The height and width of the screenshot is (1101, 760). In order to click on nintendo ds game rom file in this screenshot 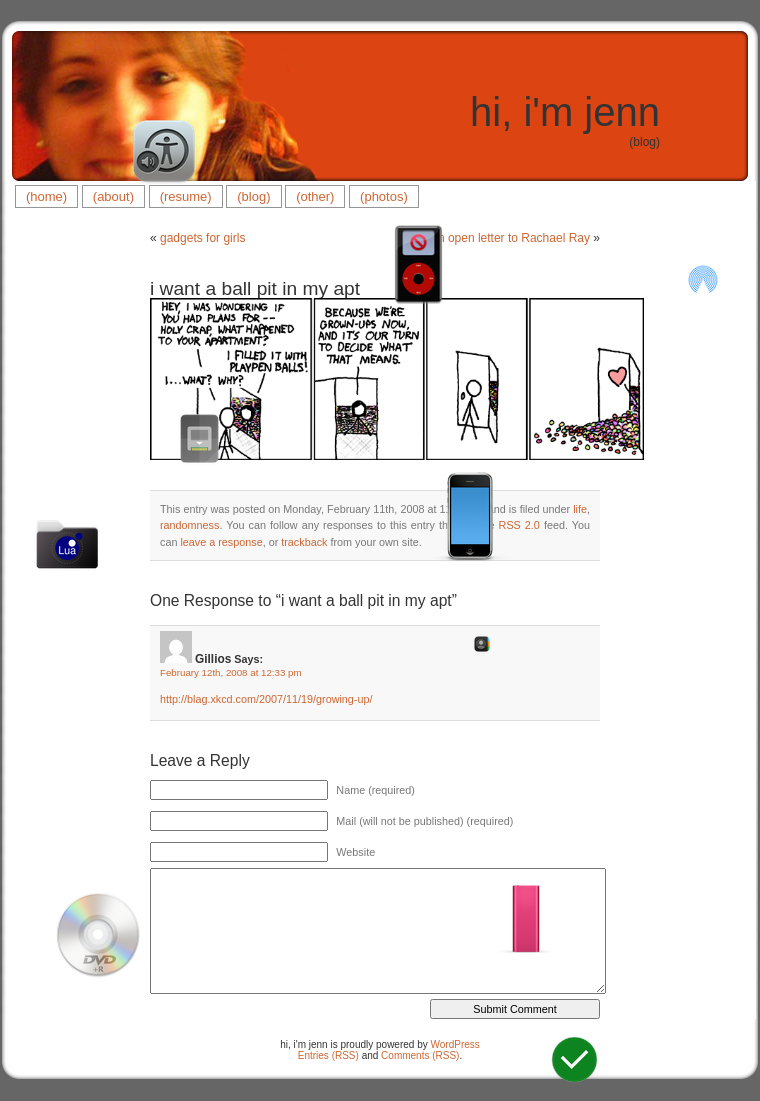, I will do `click(199, 438)`.